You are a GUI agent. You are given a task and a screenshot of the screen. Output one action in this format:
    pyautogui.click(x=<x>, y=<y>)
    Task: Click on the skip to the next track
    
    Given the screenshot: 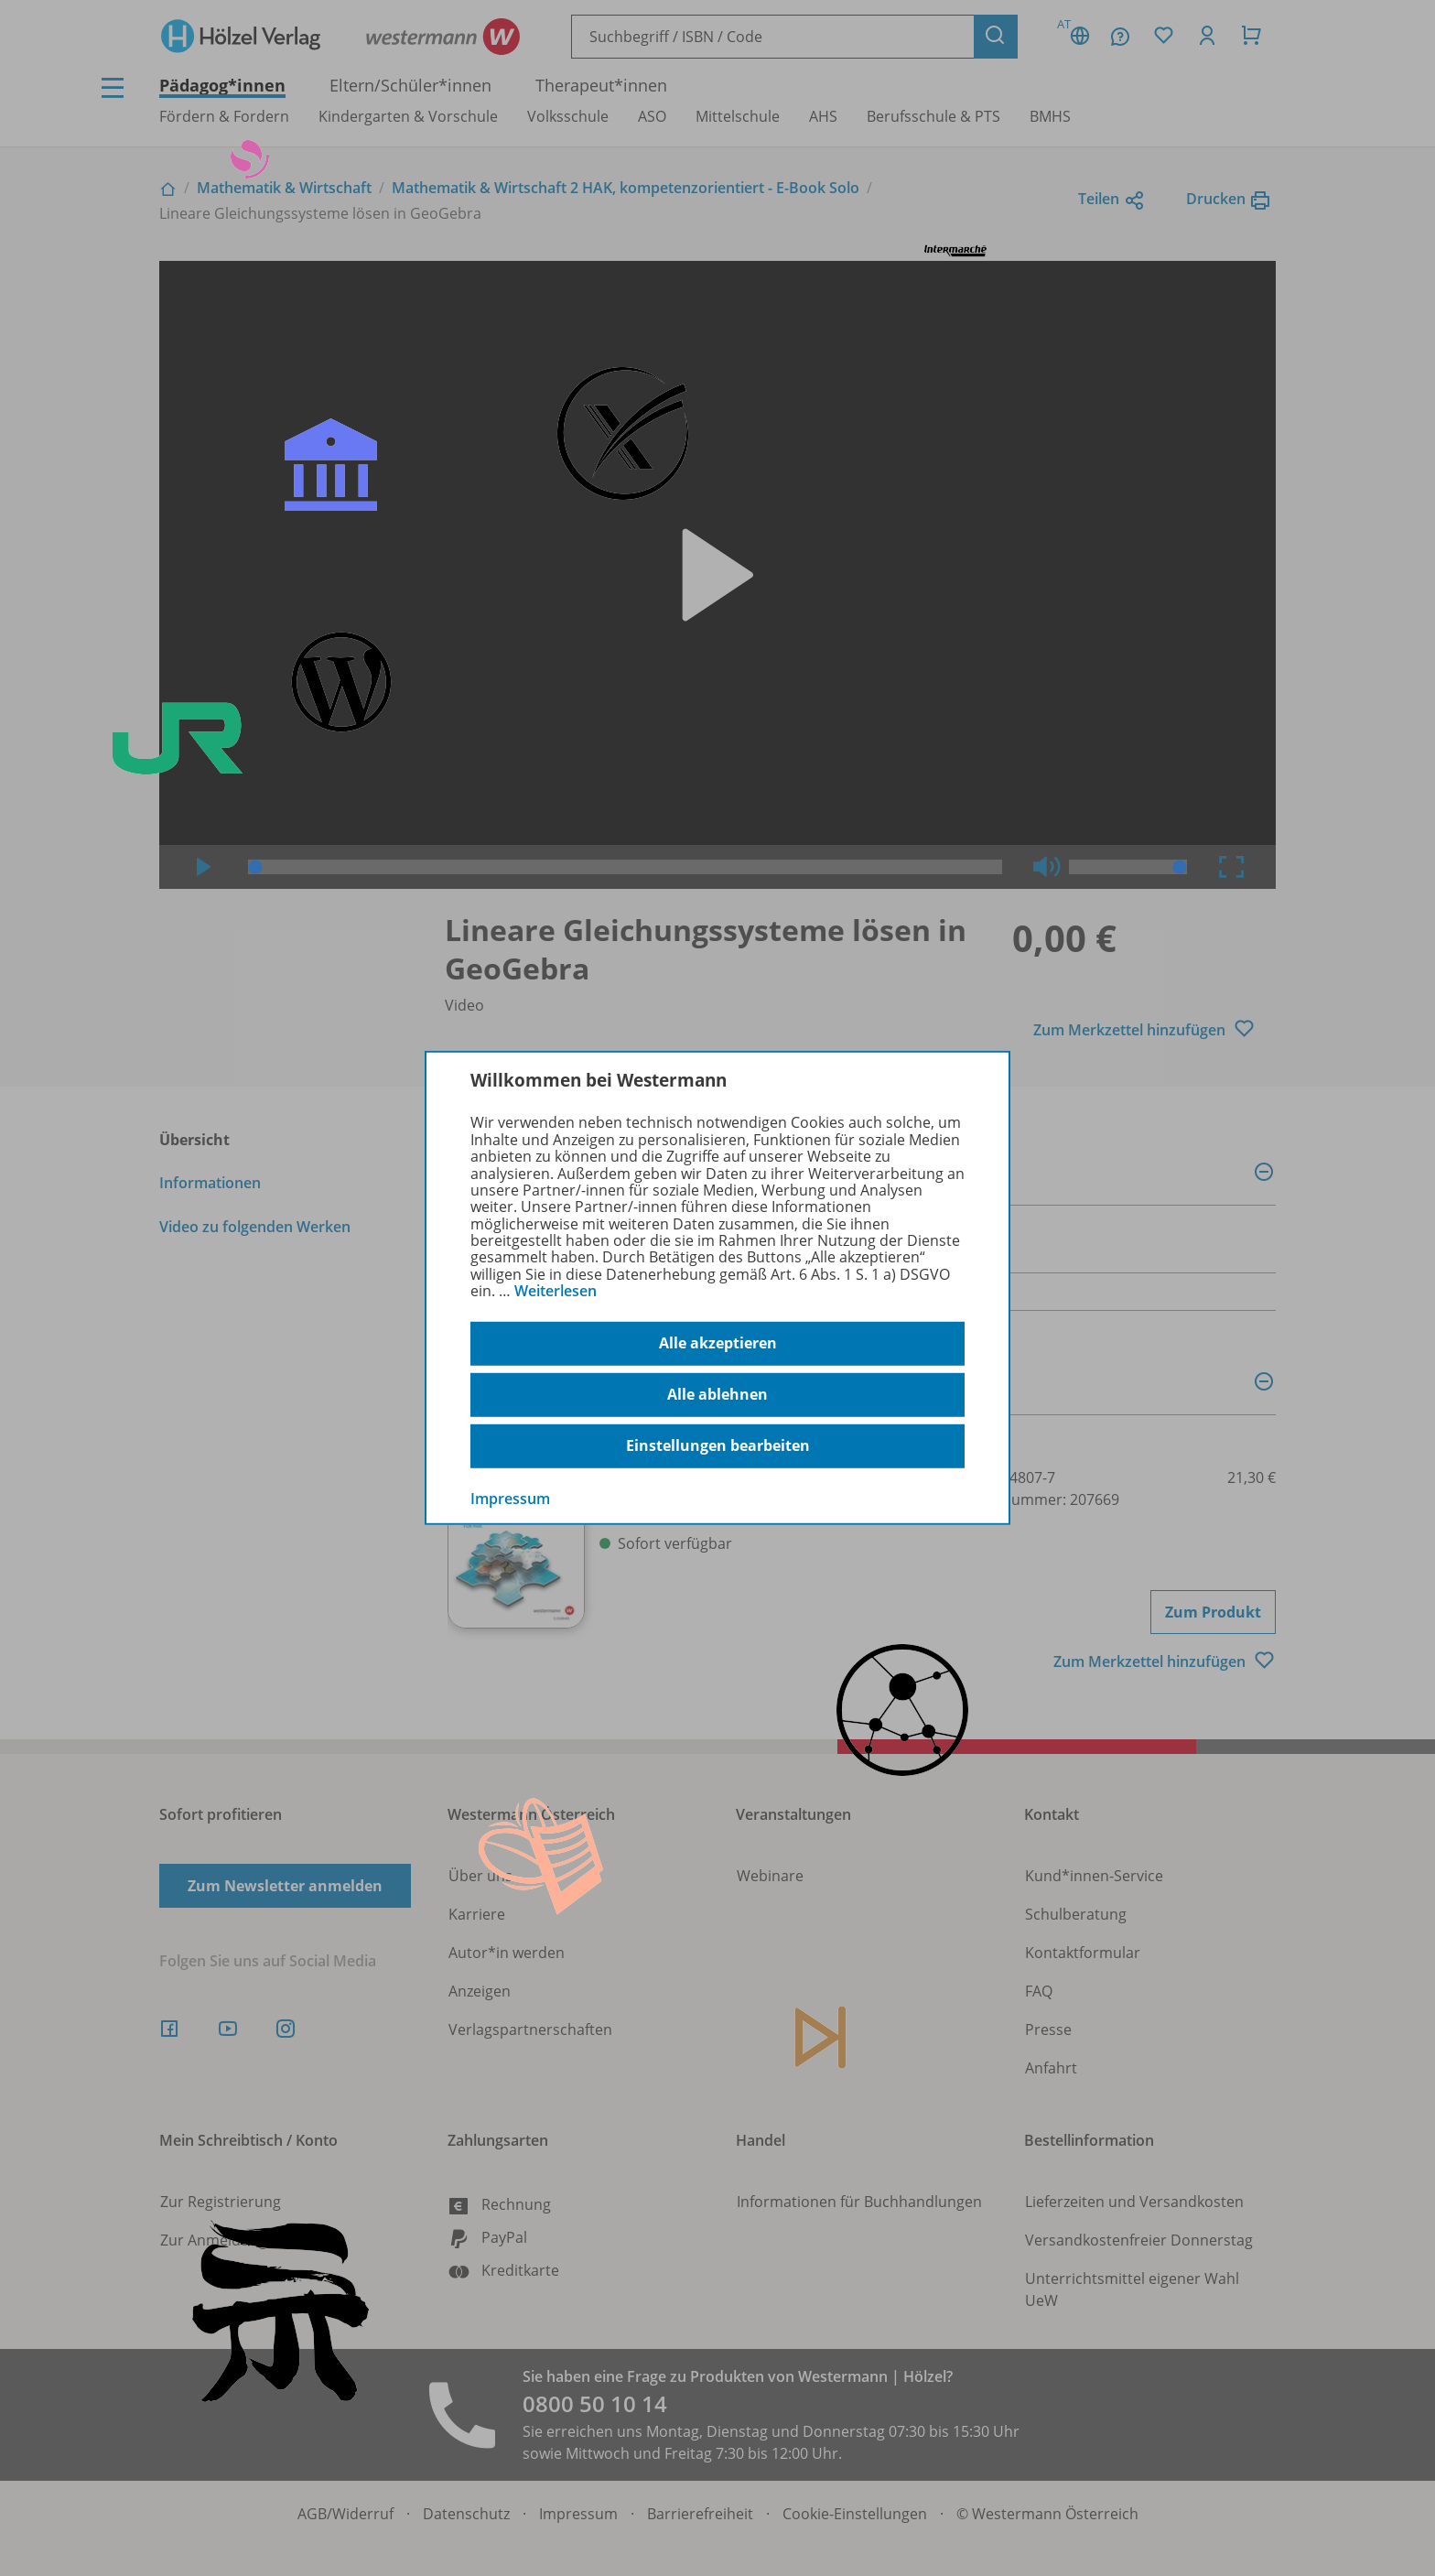 What is the action you would take?
    pyautogui.click(x=822, y=2037)
    